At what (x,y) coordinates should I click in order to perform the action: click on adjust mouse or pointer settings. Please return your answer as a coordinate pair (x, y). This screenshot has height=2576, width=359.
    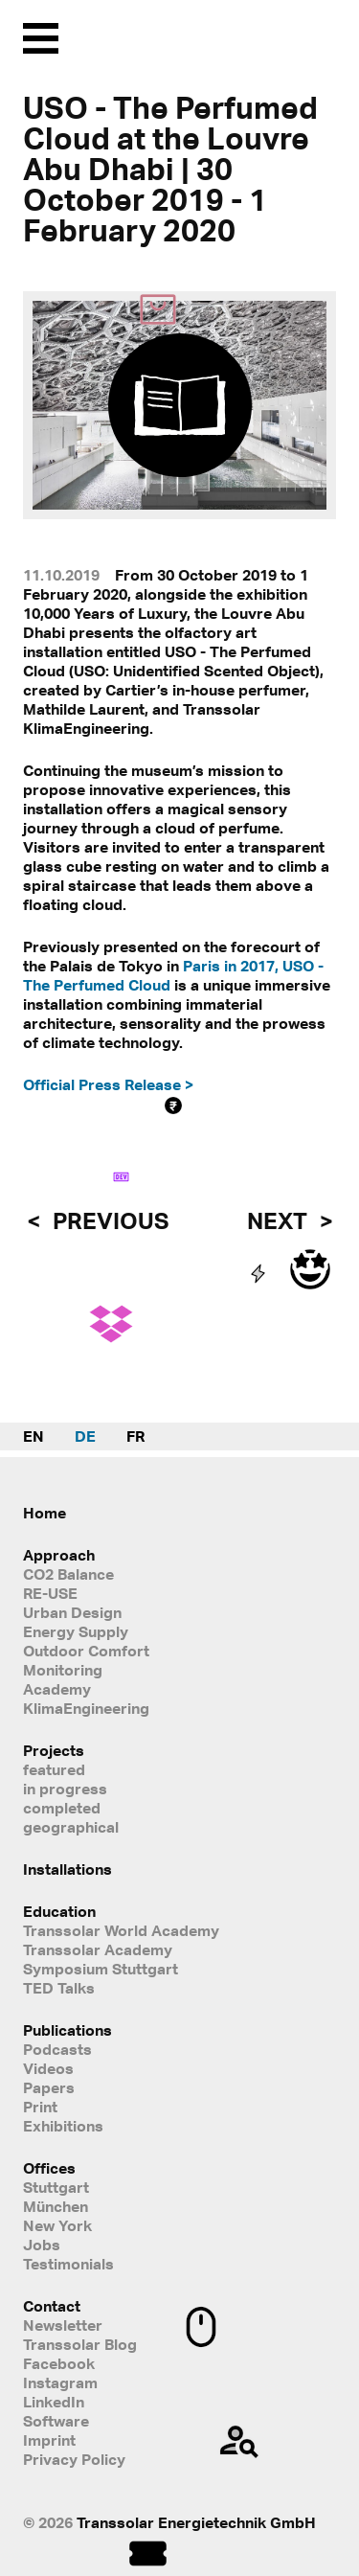
    Looking at the image, I should click on (201, 2327).